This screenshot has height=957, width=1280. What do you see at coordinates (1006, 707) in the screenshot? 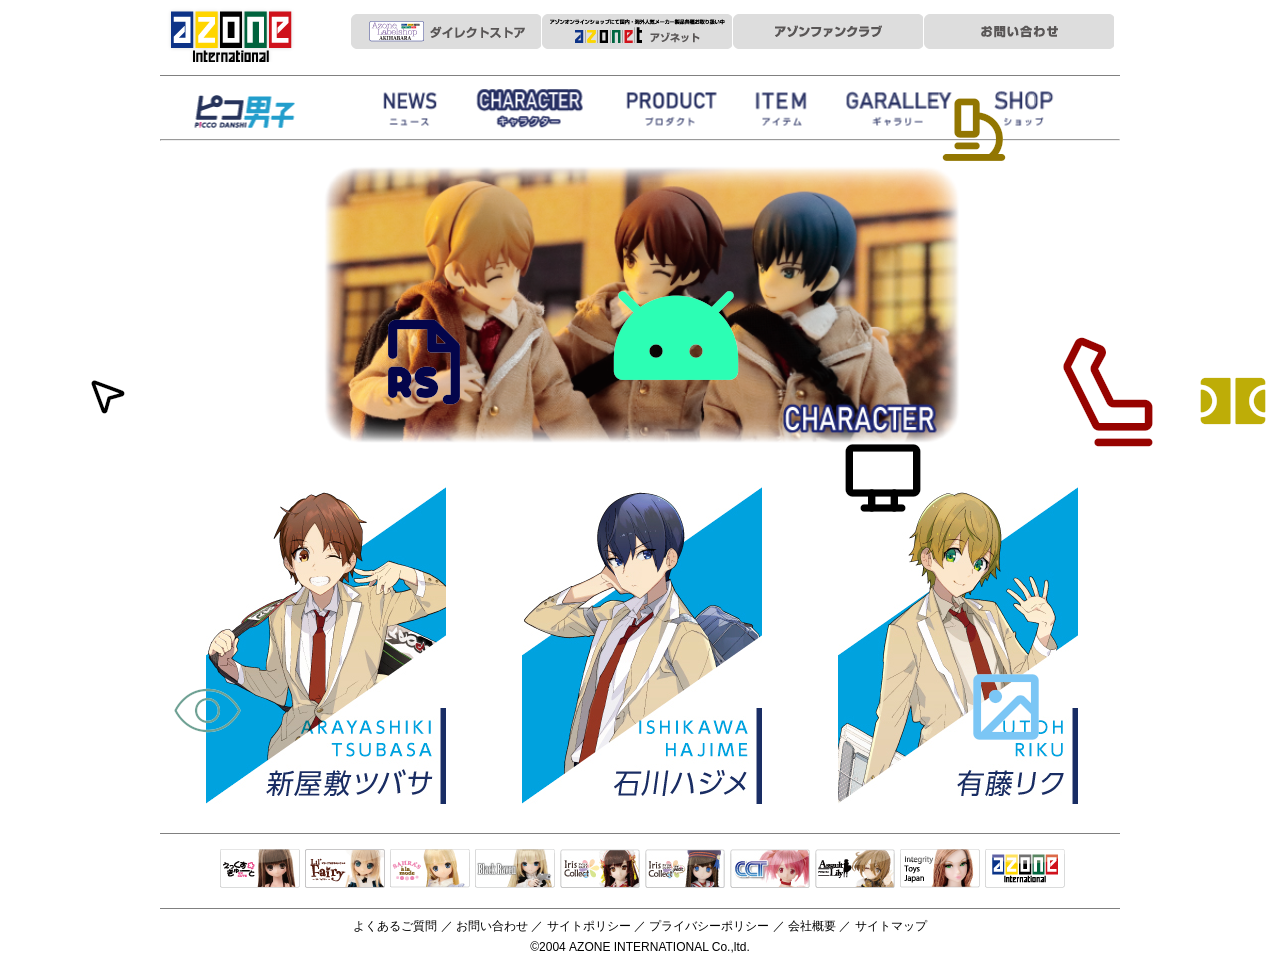
I see `view or browse images` at bounding box center [1006, 707].